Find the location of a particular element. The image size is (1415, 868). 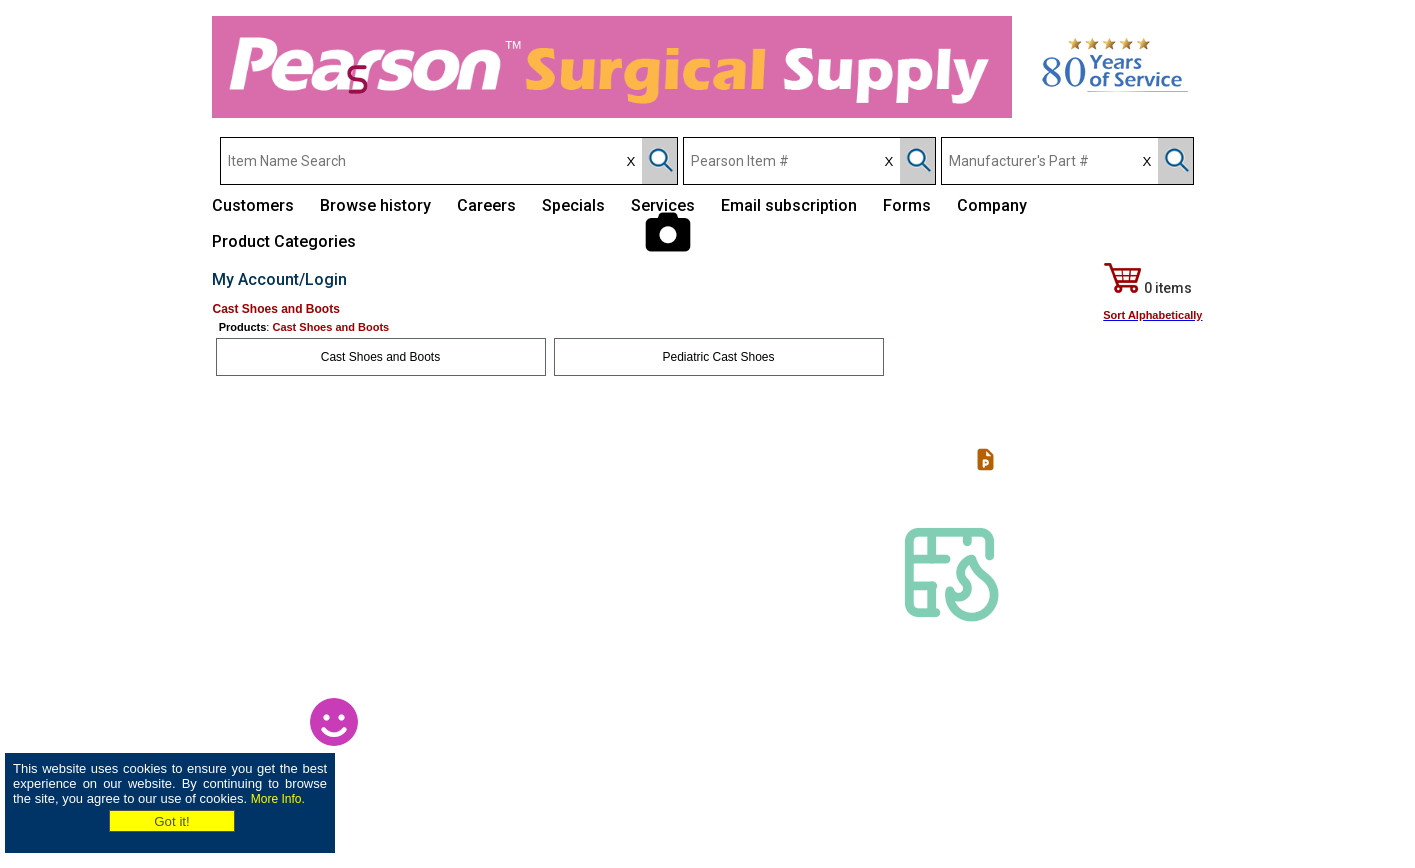

add an emoji or reaction is located at coordinates (334, 722).